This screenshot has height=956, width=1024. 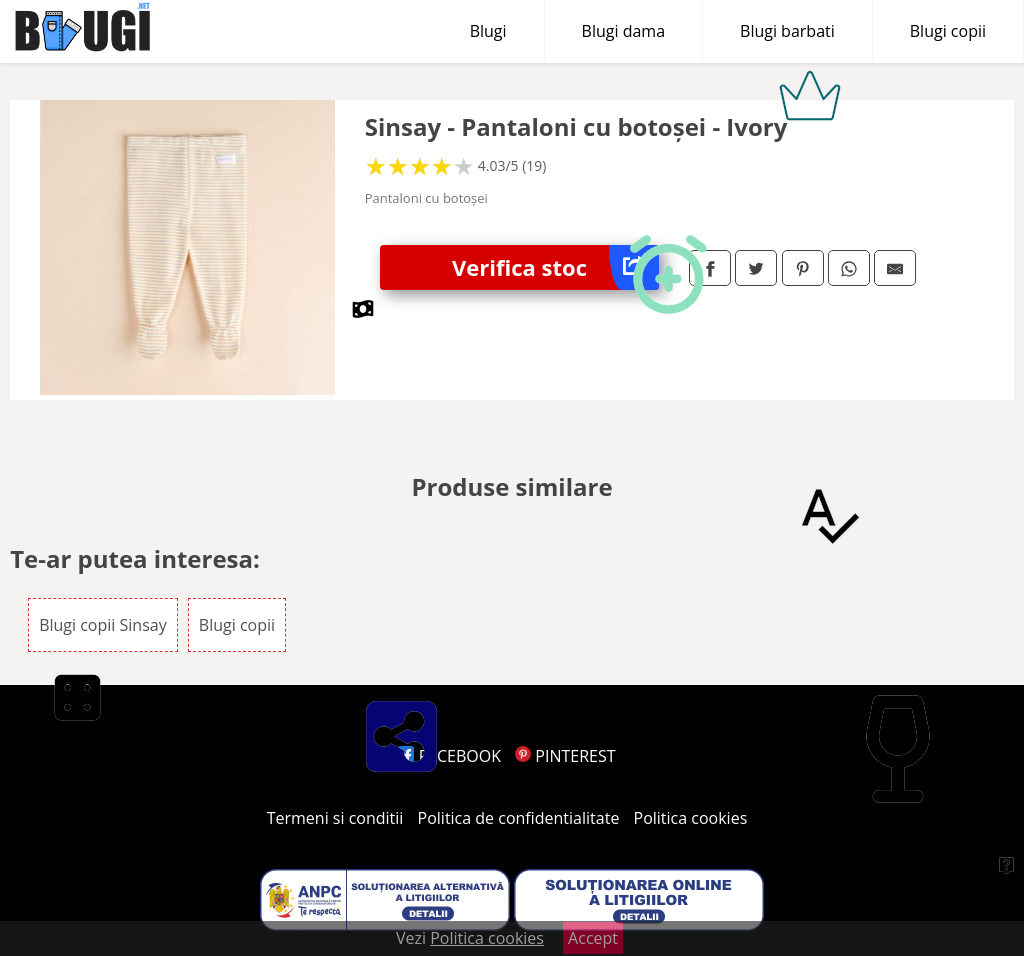 What do you see at coordinates (898, 746) in the screenshot?
I see `browse wine or beverage options` at bounding box center [898, 746].